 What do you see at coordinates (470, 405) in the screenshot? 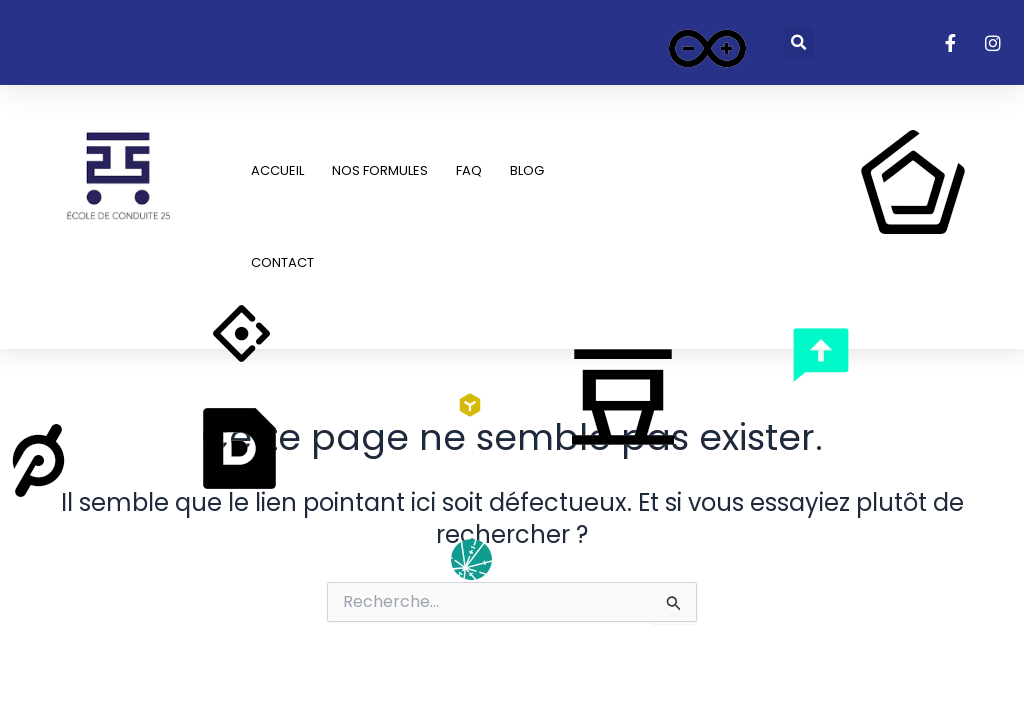
I see `Unity game engine logo` at bounding box center [470, 405].